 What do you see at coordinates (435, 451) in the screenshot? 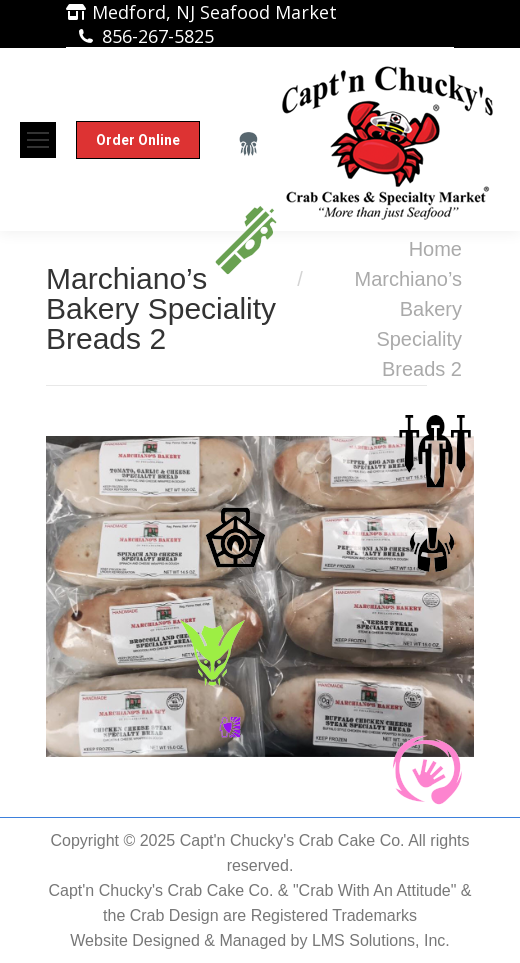
I see `select a knight or warrior character class` at bounding box center [435, 451].